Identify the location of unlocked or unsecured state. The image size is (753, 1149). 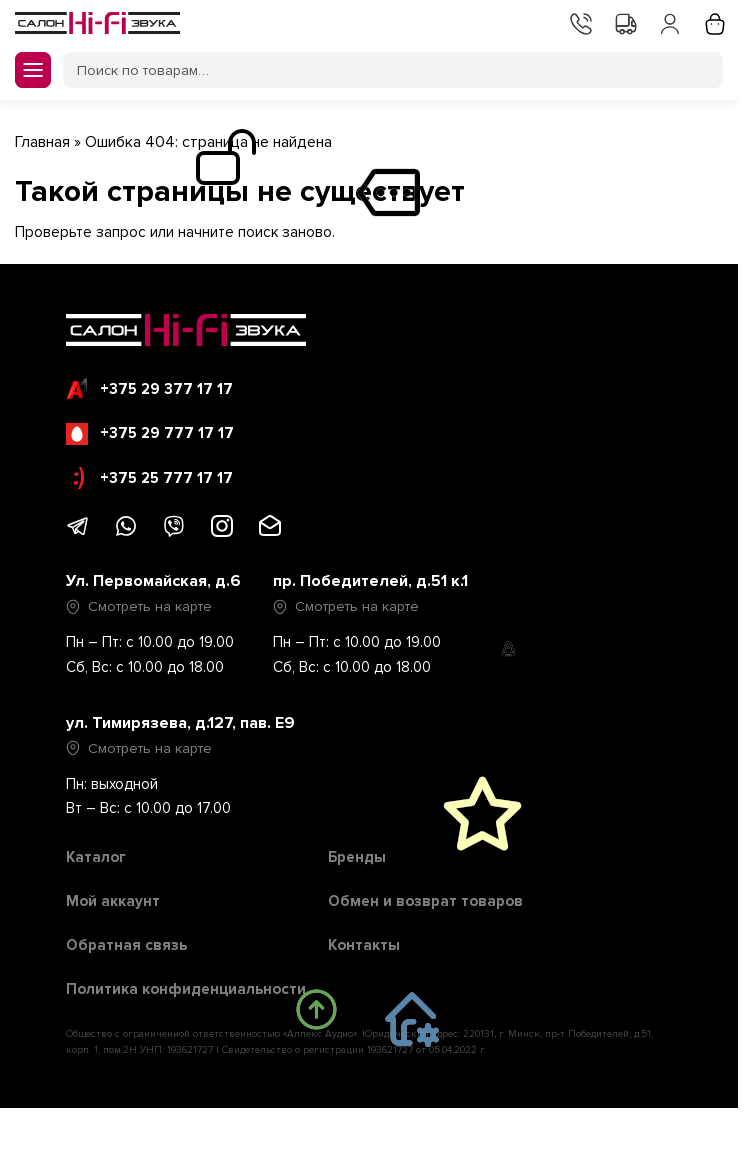
(226, 157).